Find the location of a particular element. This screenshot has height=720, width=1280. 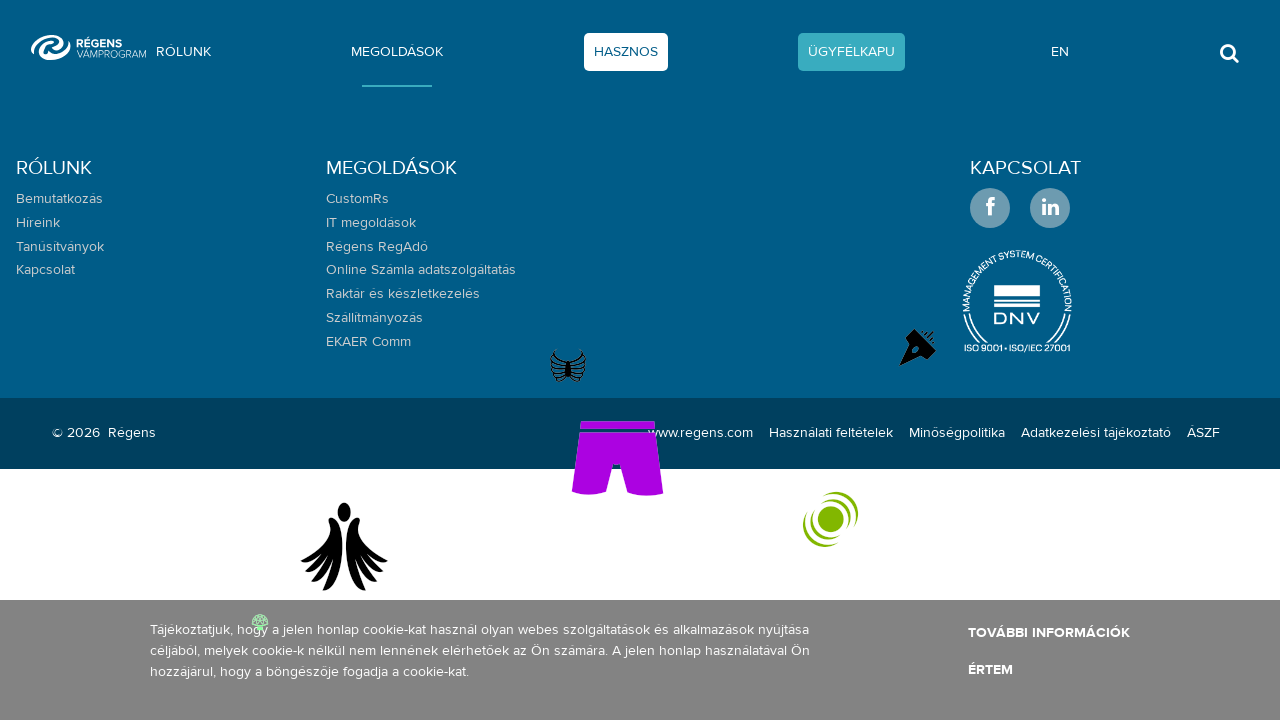

equip a wing cloak or cape item is located at coordinates (344, 546).